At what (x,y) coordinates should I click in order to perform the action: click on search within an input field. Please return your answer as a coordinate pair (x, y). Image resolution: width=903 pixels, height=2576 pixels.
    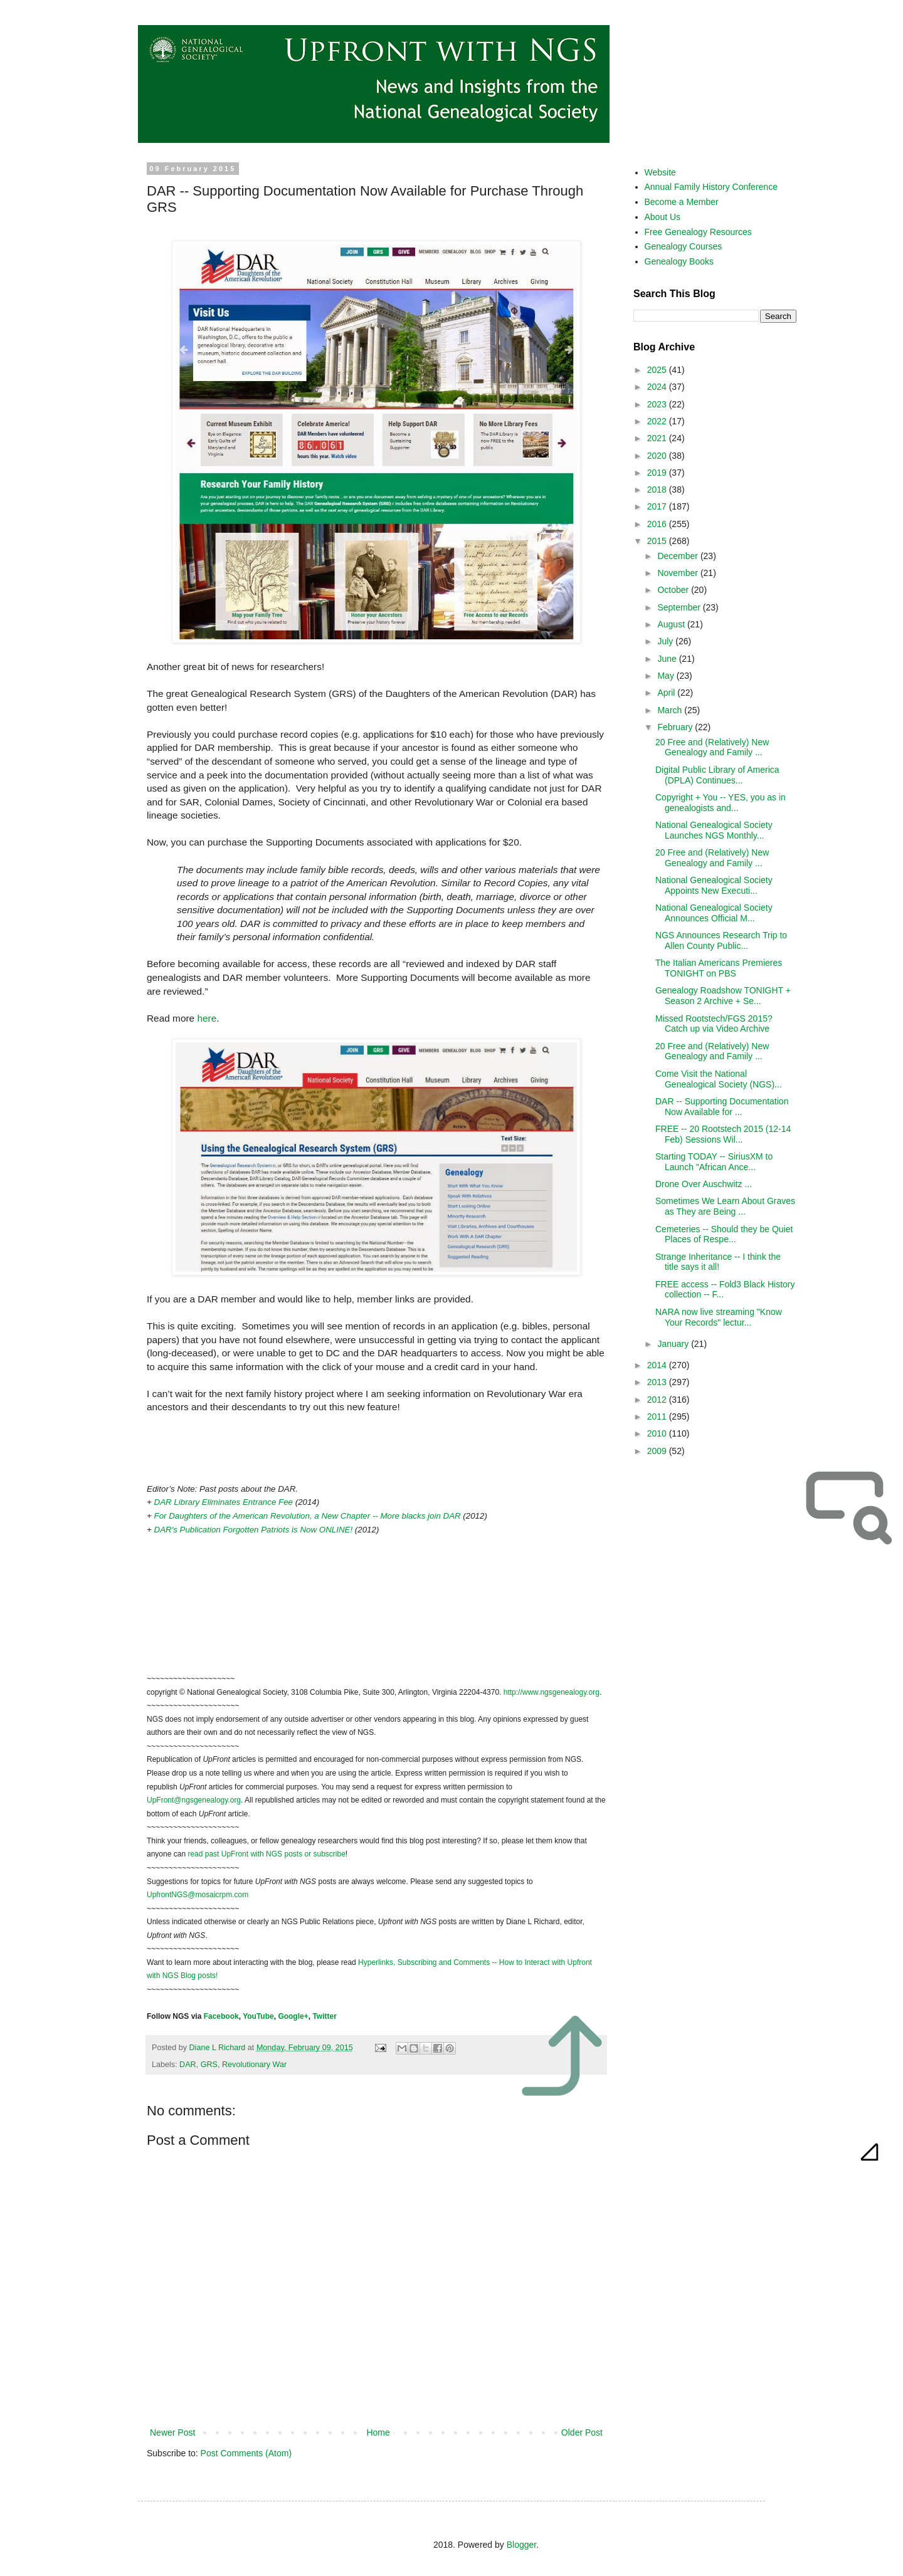
    Looking at the image, I should click on (845, 1497).